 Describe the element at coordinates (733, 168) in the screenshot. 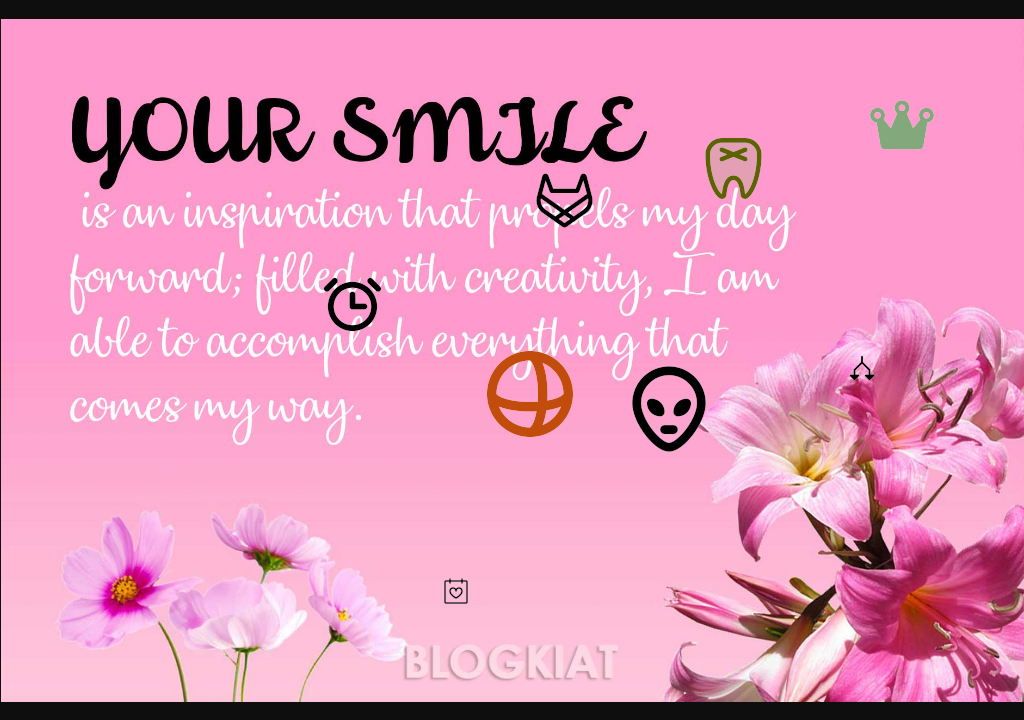

I see `access dental care or dentist information` at that location.